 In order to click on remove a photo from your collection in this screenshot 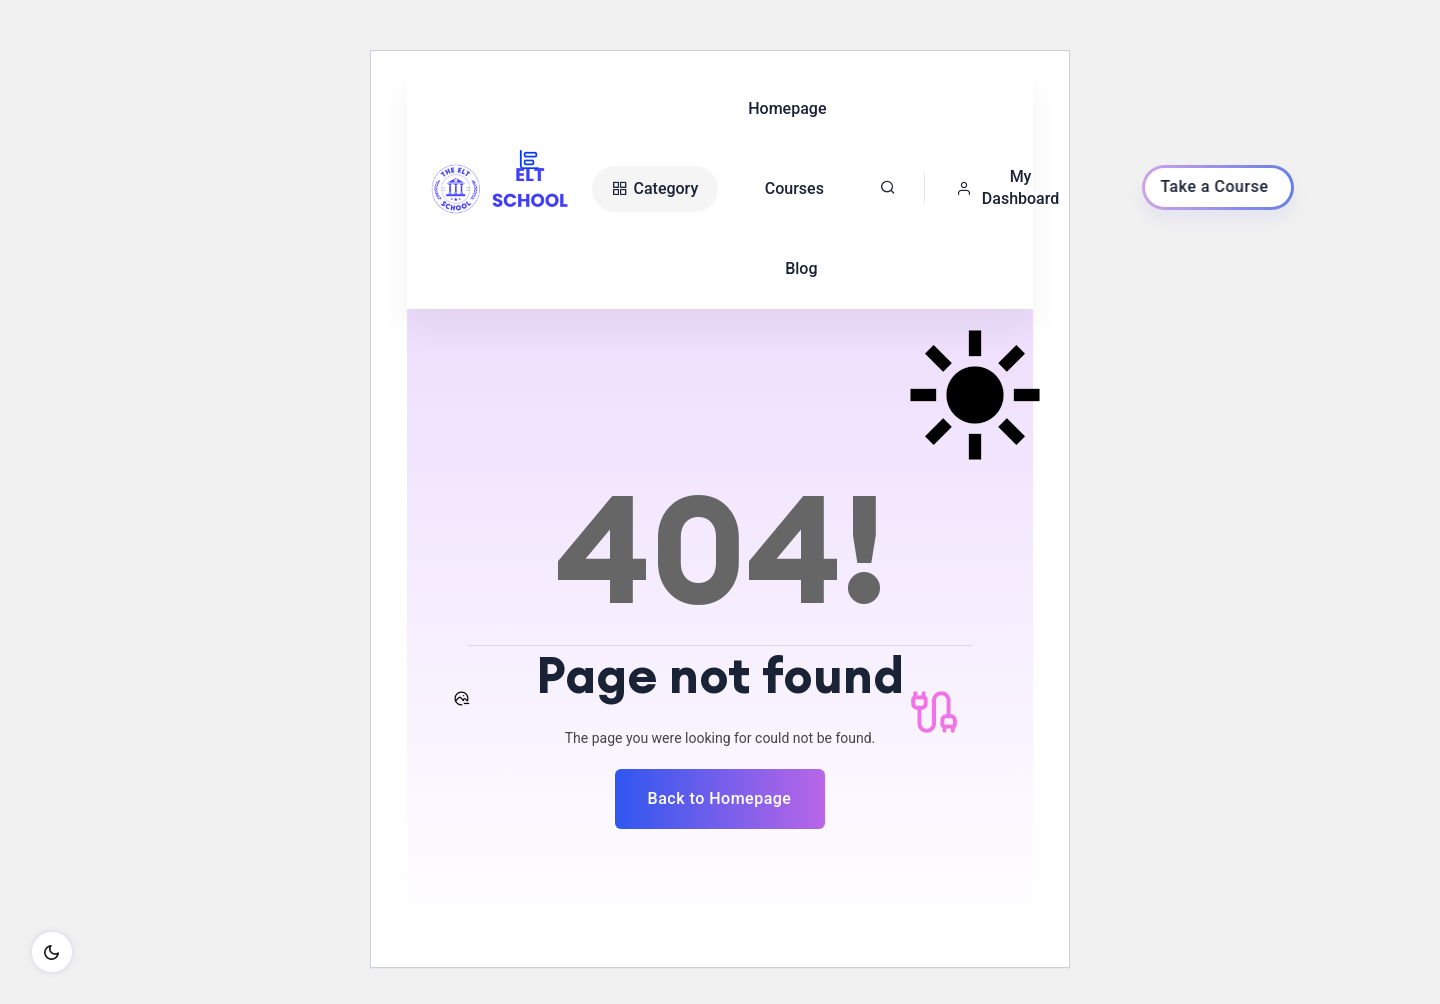, I will do `click(461, 698)`.